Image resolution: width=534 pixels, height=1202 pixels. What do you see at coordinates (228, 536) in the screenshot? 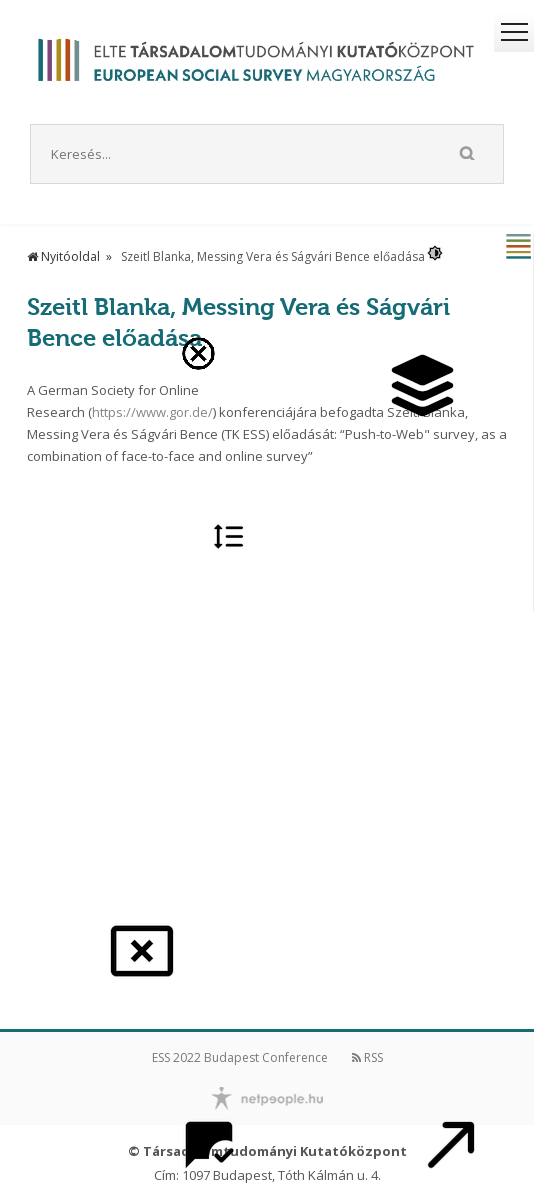
I see `adjust line spacing in text` at bounding box center [228, 536].